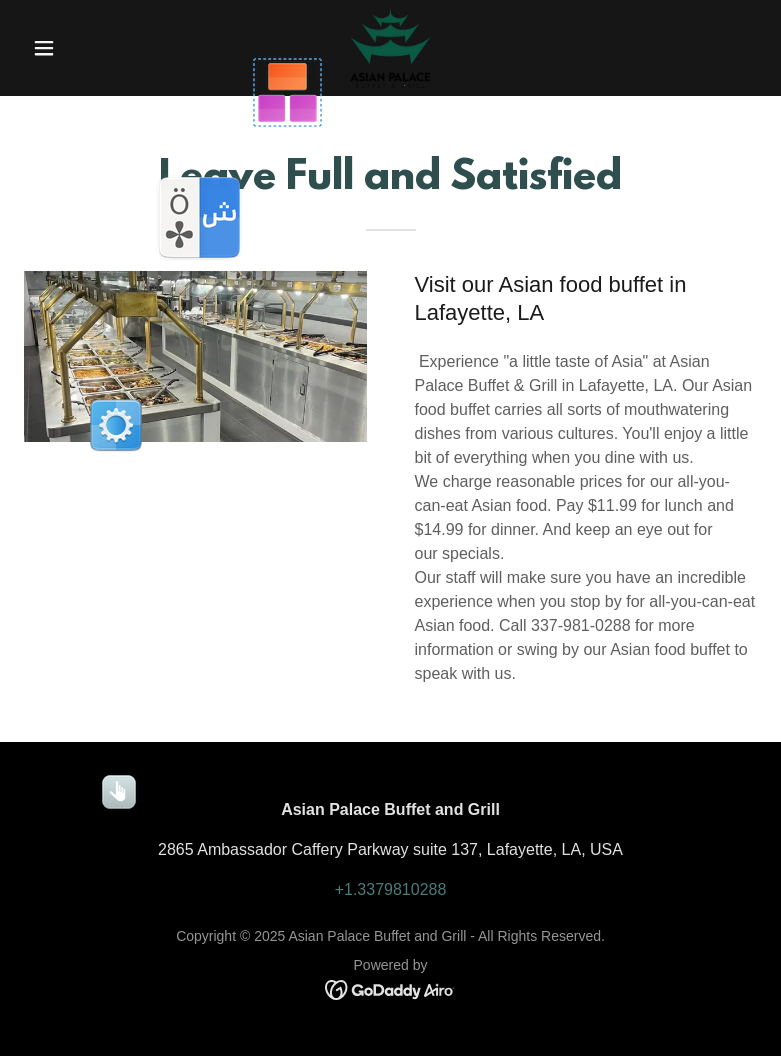 The height and width of the screenshot is (1056, 781). What do you see at coordinates (287, 92) in the screenshot?
I see `select all items in the current view` at bounding box center [287, 92].